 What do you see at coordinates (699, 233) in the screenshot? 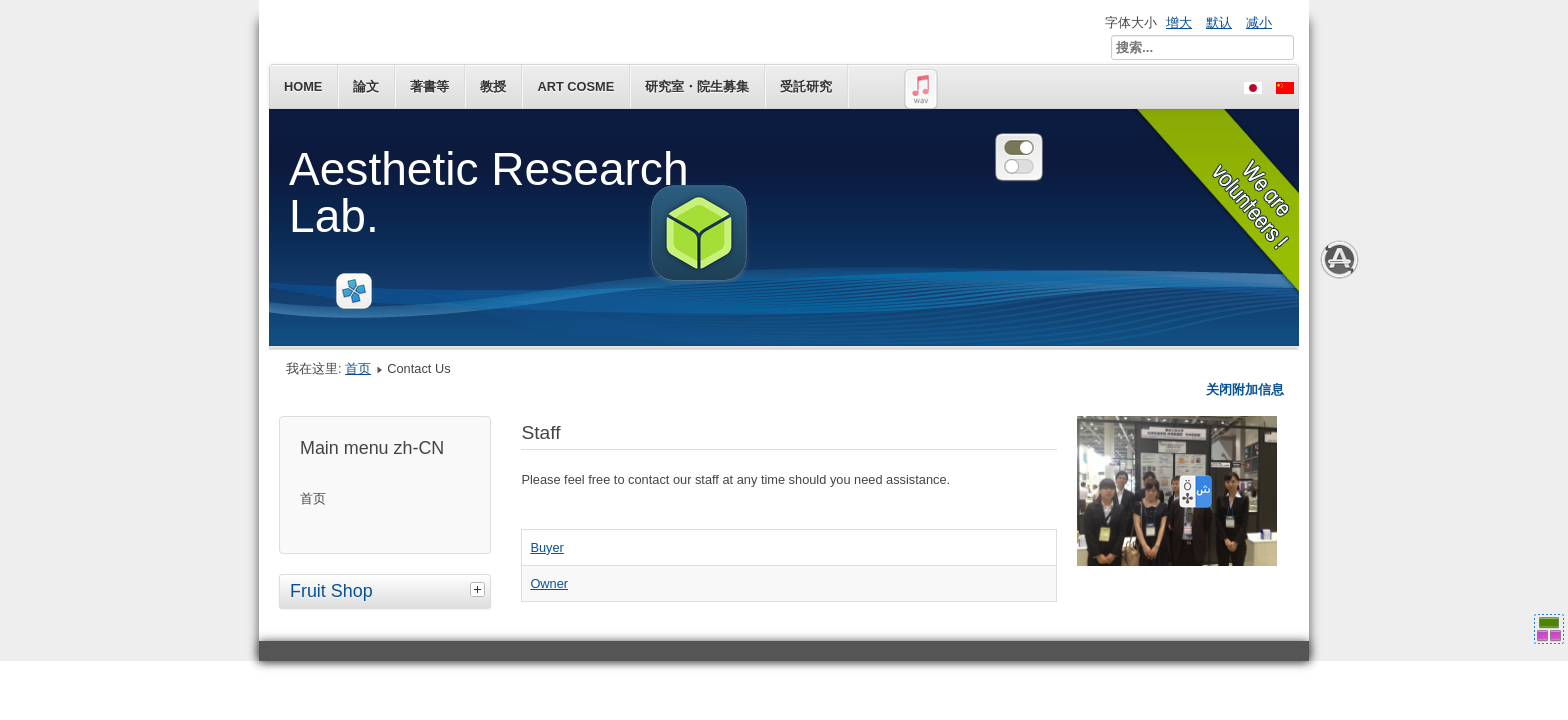
I see `open balenaEtcher to flash OS images to drives` at bounding box center [699, 233].